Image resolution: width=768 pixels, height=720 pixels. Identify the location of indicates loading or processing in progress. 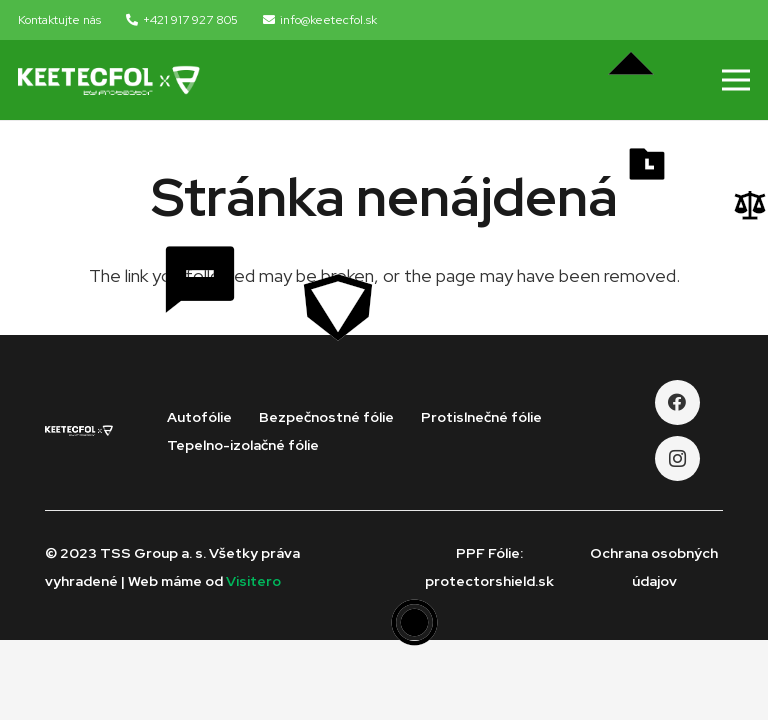
(414, 622).